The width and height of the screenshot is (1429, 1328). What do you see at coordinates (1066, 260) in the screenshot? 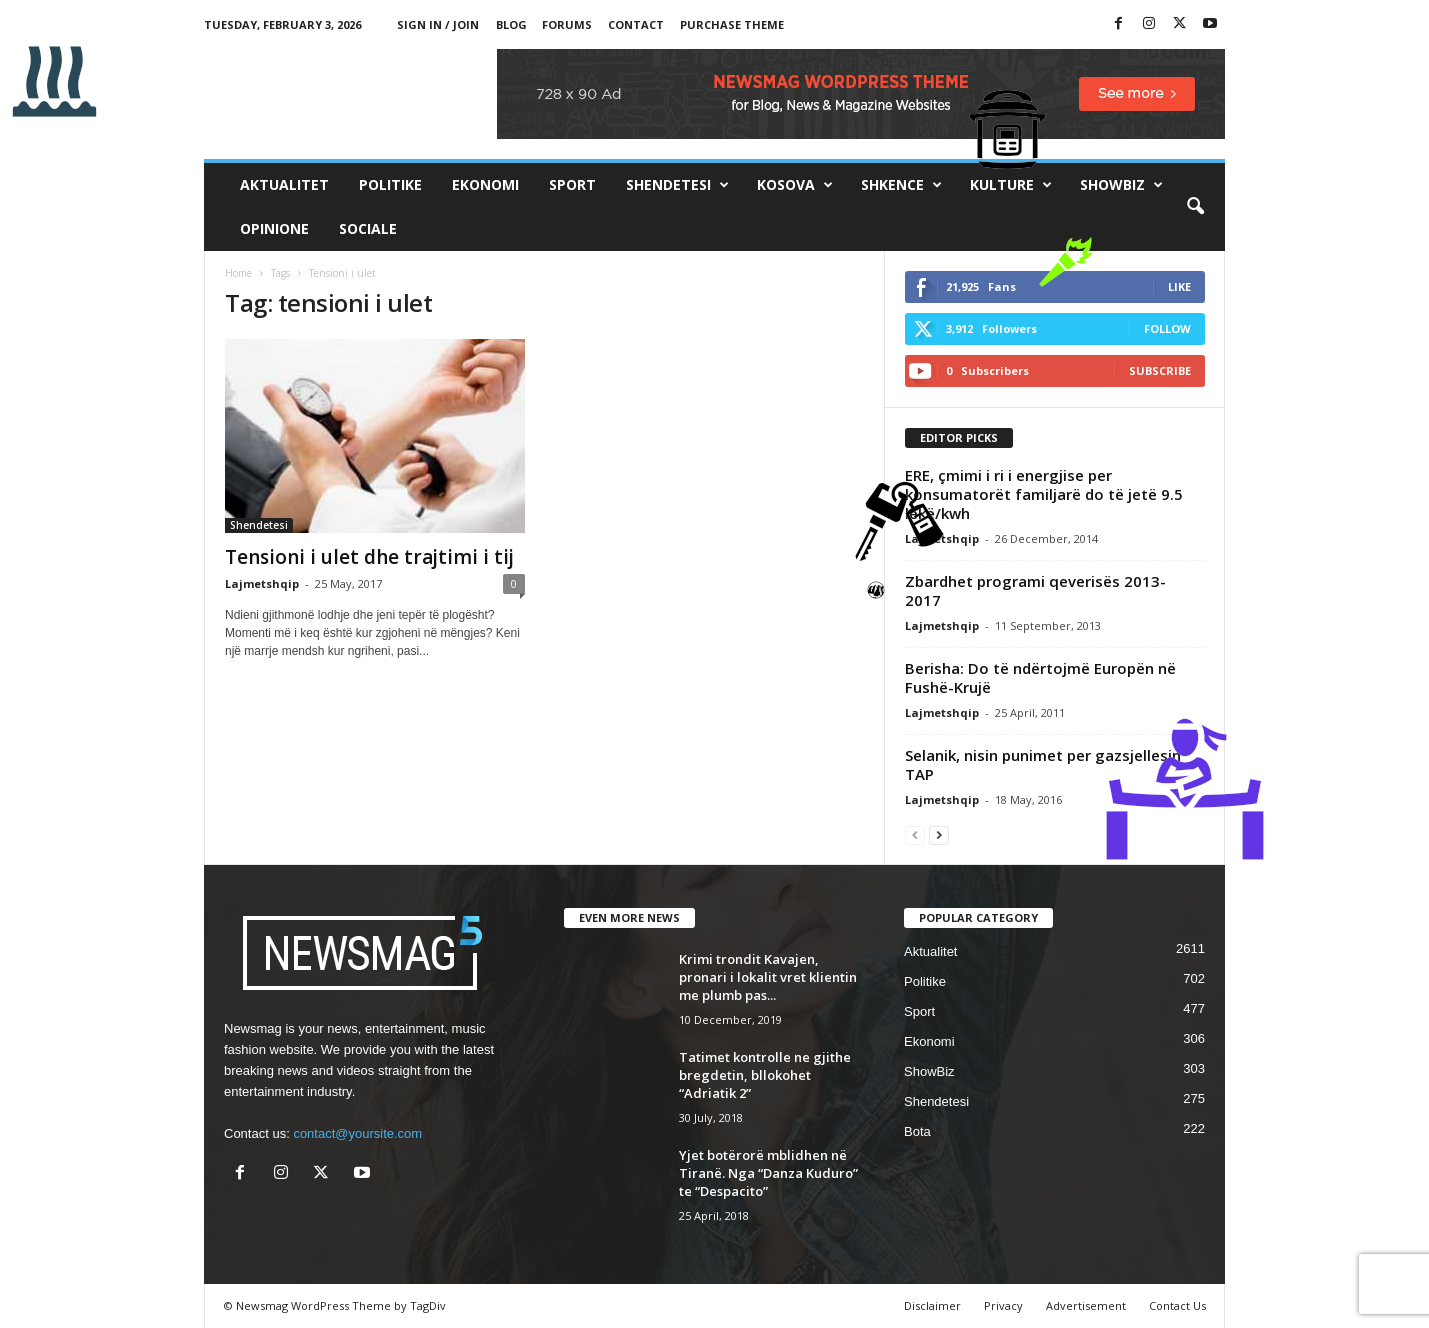
I see `toggle flashlight or torch mode` at bounding box center [1066, 260].